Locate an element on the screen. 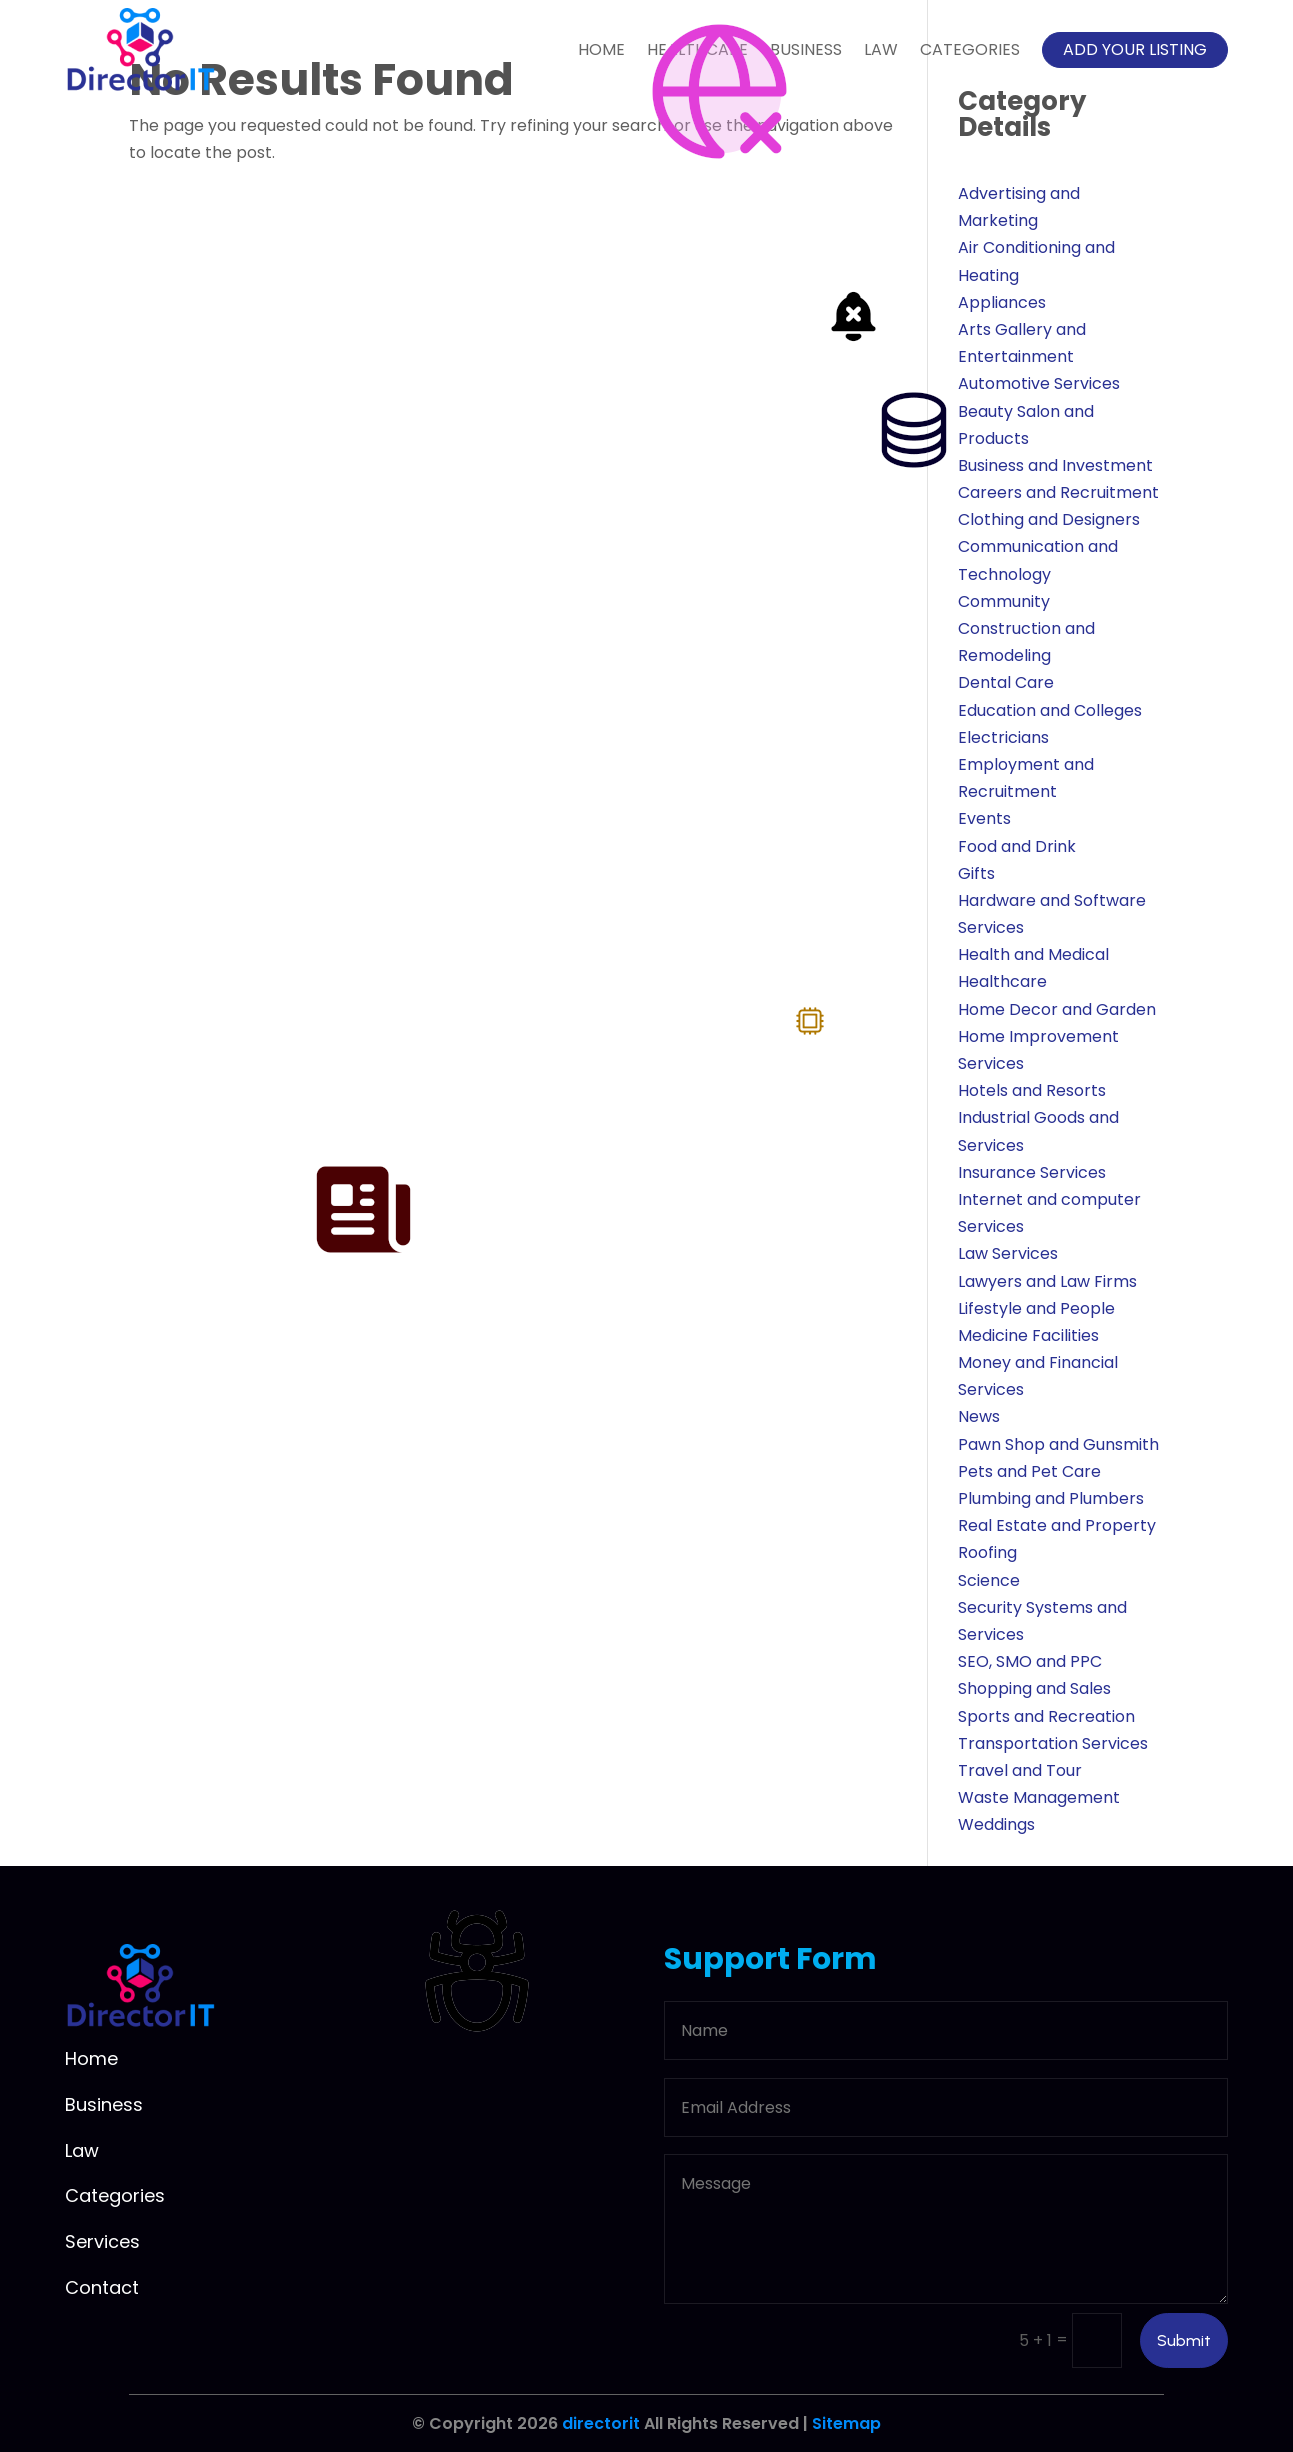 The width and height of the screenshot is (1293, 2452). view processor or hardware information is located at coordinates (810, 1021).